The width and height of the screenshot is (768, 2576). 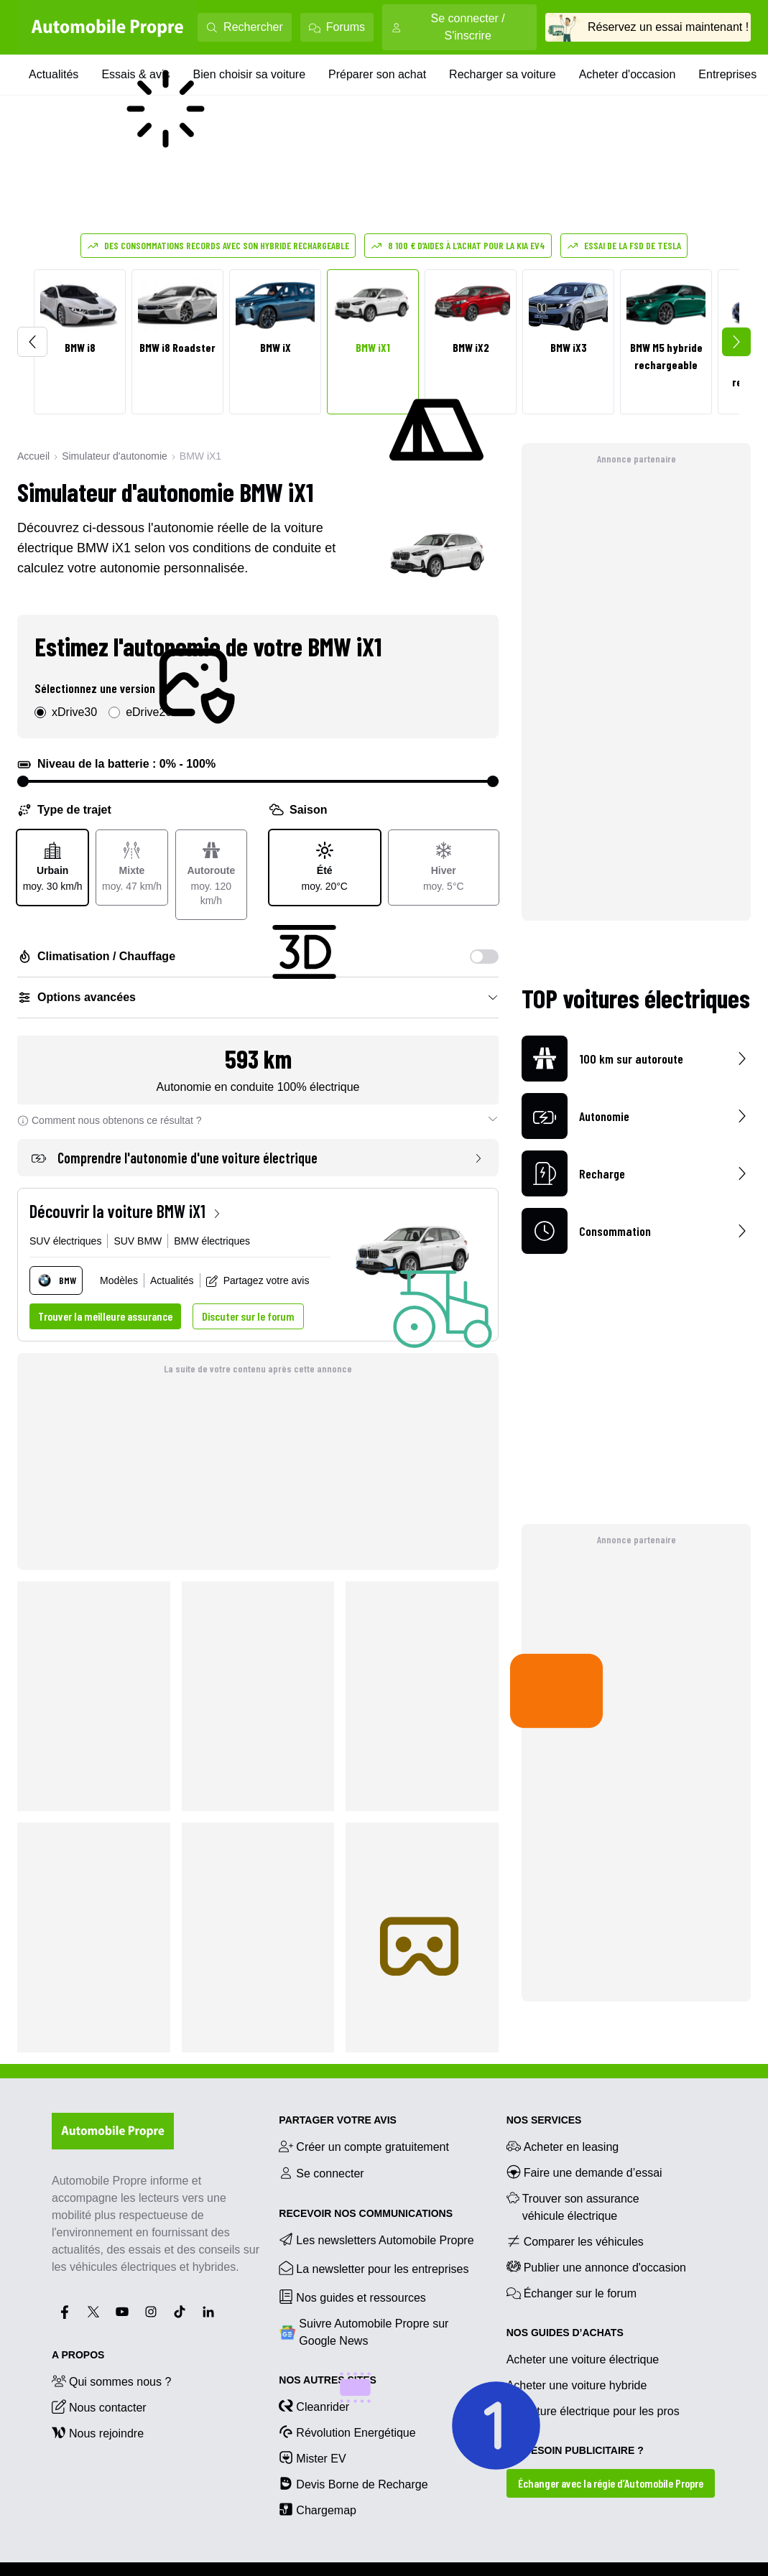 What do you see at coordinates (436, 432) in the screenshot?
I see `access camping or outdoor activity features` at bounding box center [436, 432].